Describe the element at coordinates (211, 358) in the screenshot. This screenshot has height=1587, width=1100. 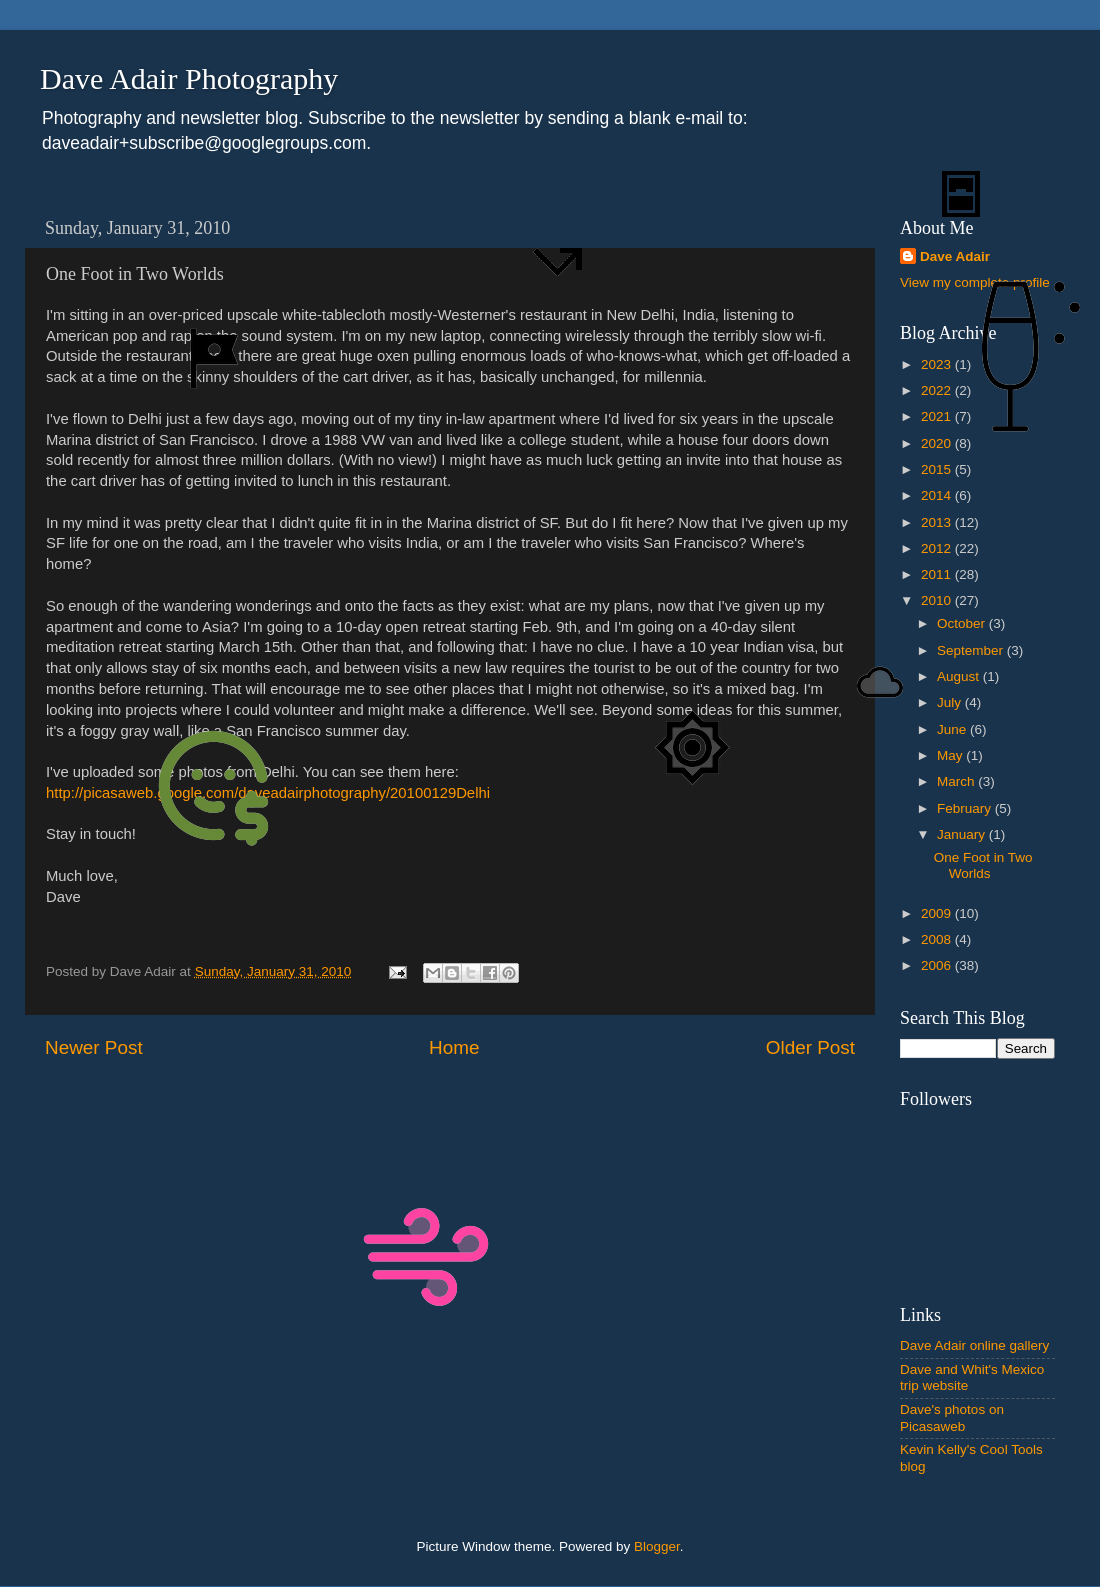
I see `start a guided tour or walkthrough` at that location.